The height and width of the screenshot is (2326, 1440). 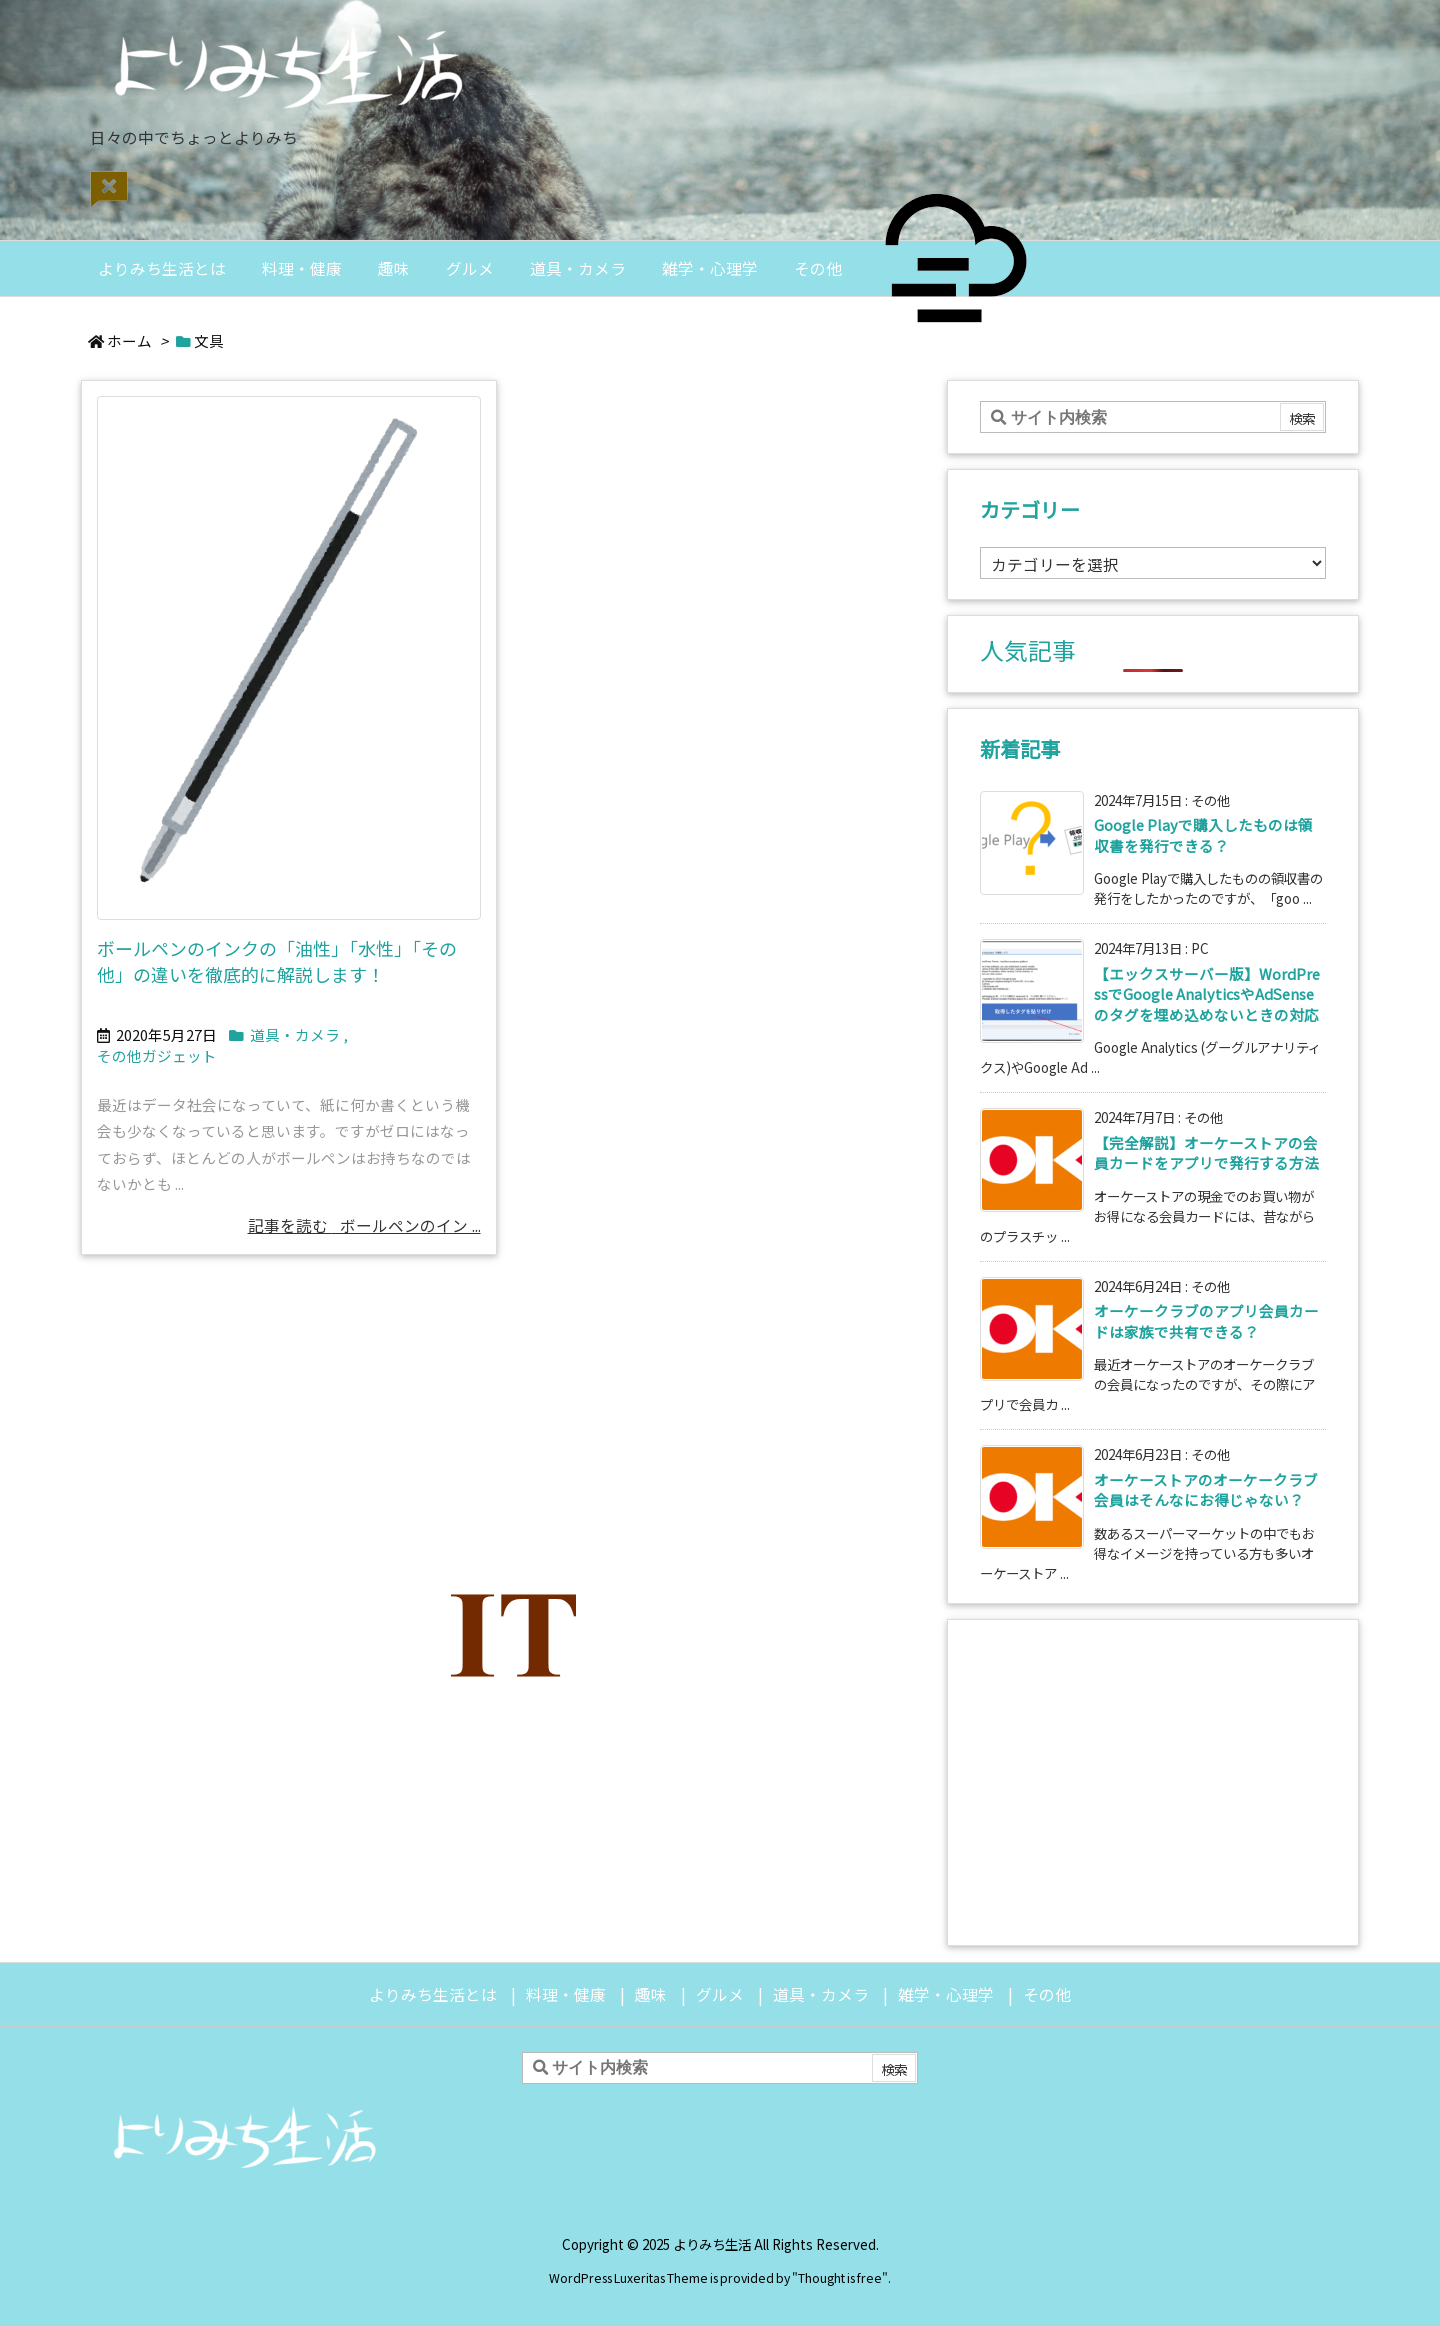 What do you see at coordinates (956, 258) in the screenshot?
I see `view current wind conditions` at bounding box center [956, 258].